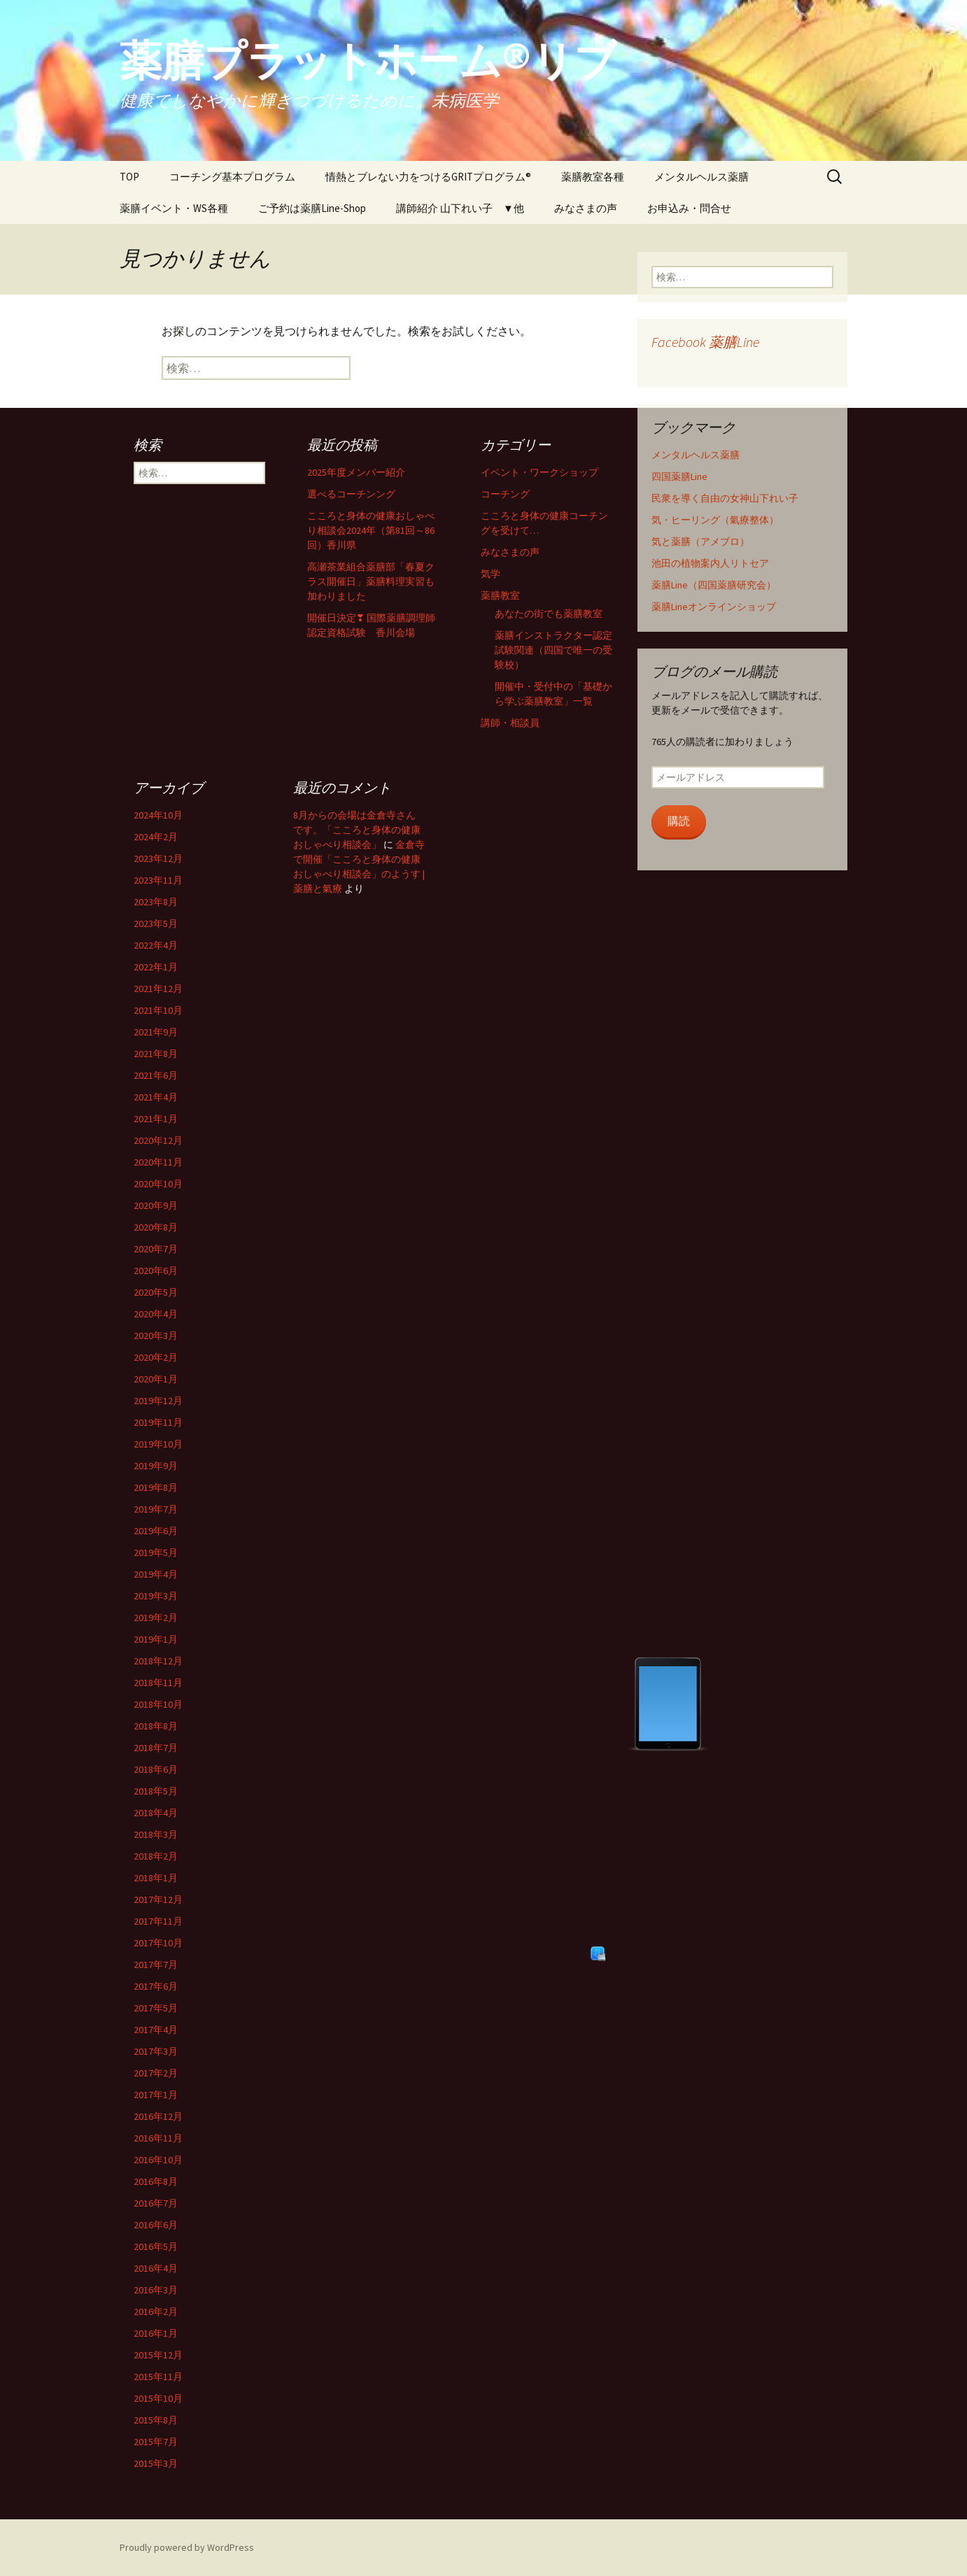 The image size is (967, 2576). I want to click on install or update system software, so click(598, 1953).